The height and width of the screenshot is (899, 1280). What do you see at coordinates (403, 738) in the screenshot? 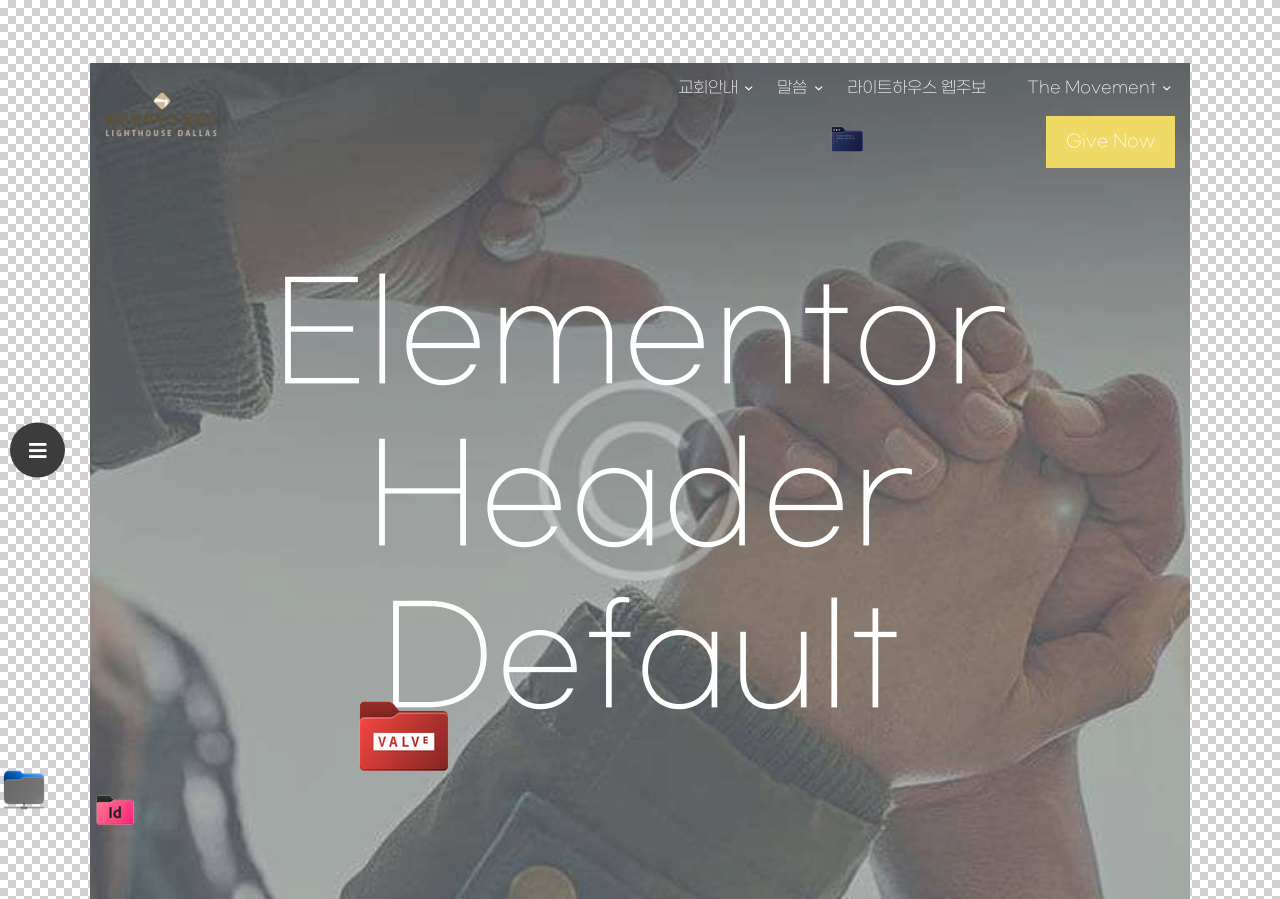
I see `folder containing Valve games or Steam content` at bounding box center [403, 738].